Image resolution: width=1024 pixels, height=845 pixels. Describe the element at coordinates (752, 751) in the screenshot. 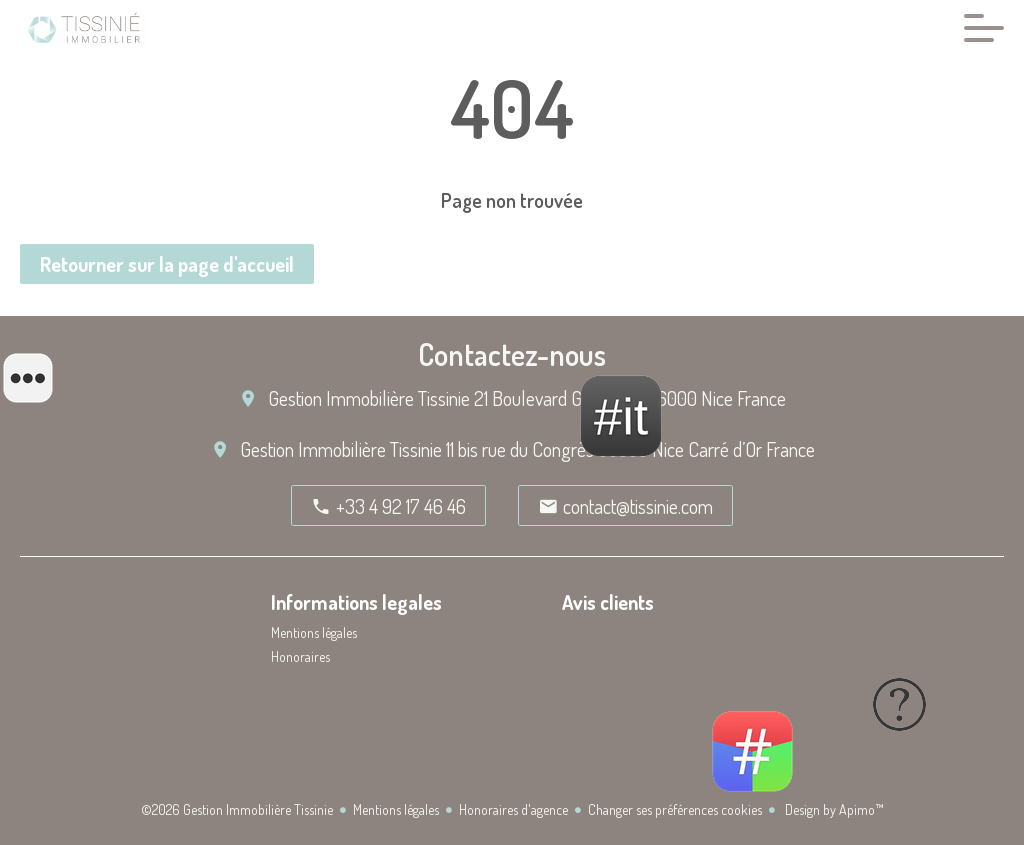

I see `open gtkhash checksum verification tool` at that location.